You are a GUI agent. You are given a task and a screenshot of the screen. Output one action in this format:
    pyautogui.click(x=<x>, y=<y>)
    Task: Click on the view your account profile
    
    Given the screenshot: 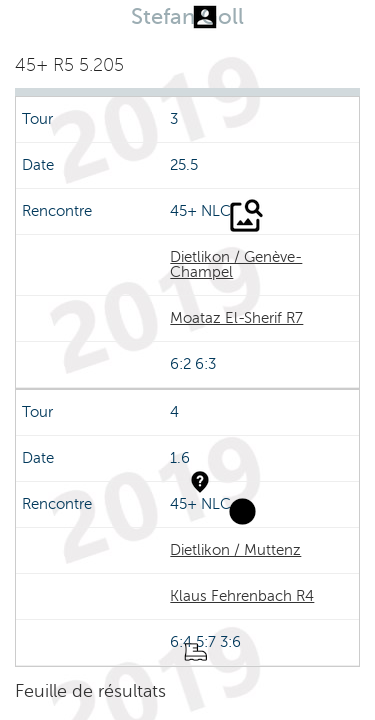 What is the action you would take?
    pyautogui.click(x=205, y=17)
    